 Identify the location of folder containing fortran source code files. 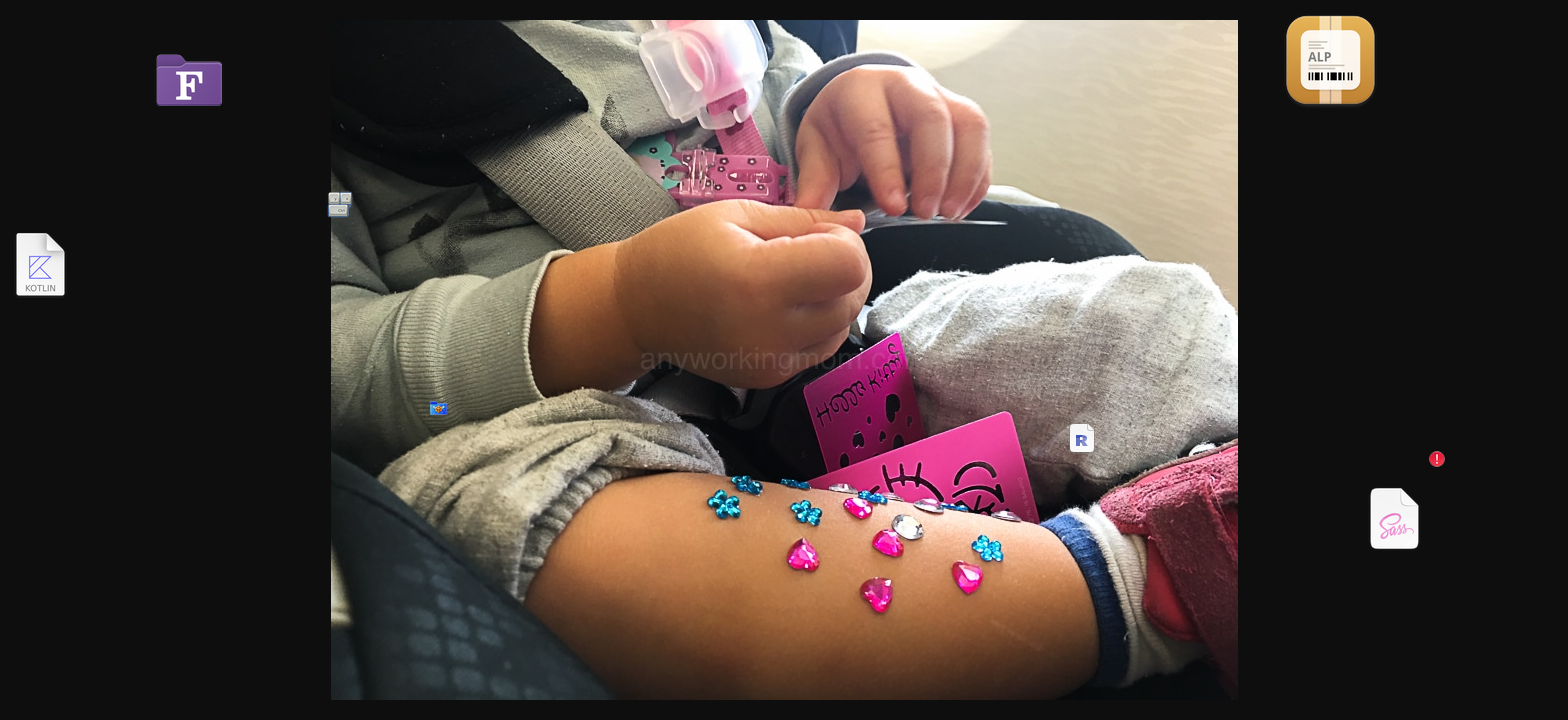
(189, 82).